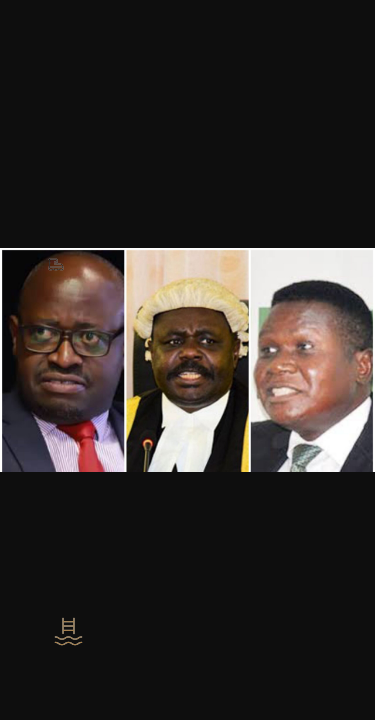  What do you see at coordinates (68, 631) in the screenshot?
I see `indicates swimming pool amenity available` at bounding box center [68, 631].